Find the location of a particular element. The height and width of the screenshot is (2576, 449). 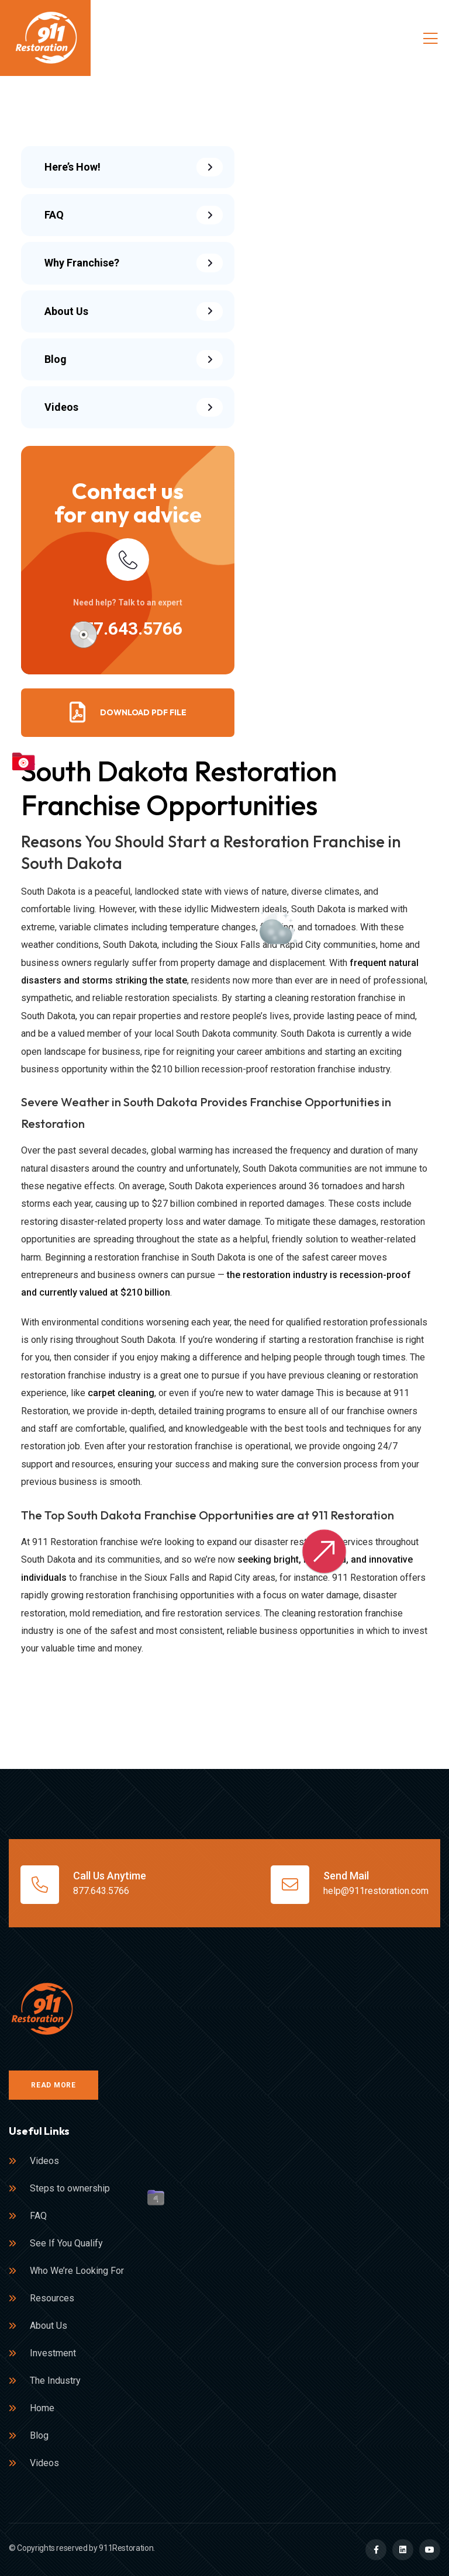

open folder containing youtube music files is located at coordinates (23, 762).